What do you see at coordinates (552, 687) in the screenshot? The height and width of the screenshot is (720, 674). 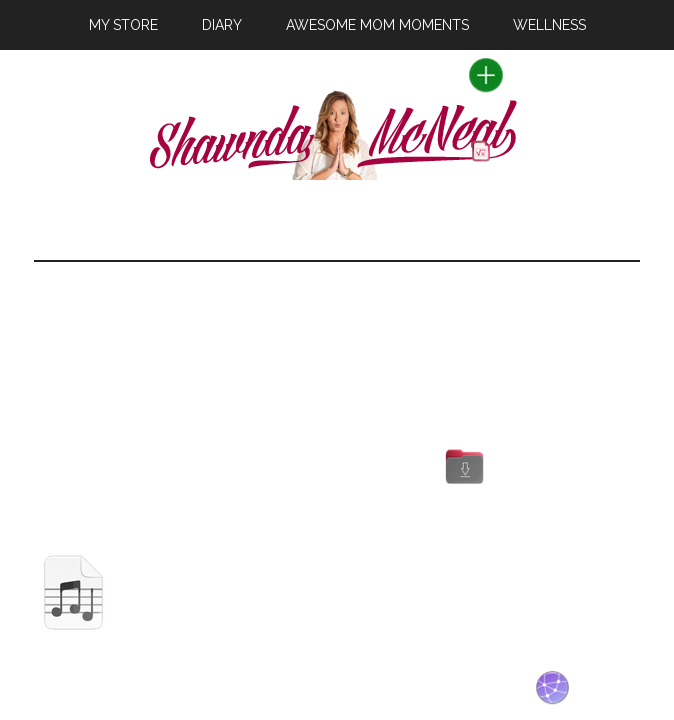 I see `access network workgroup or shared resources` at bounding box center [552, 687].